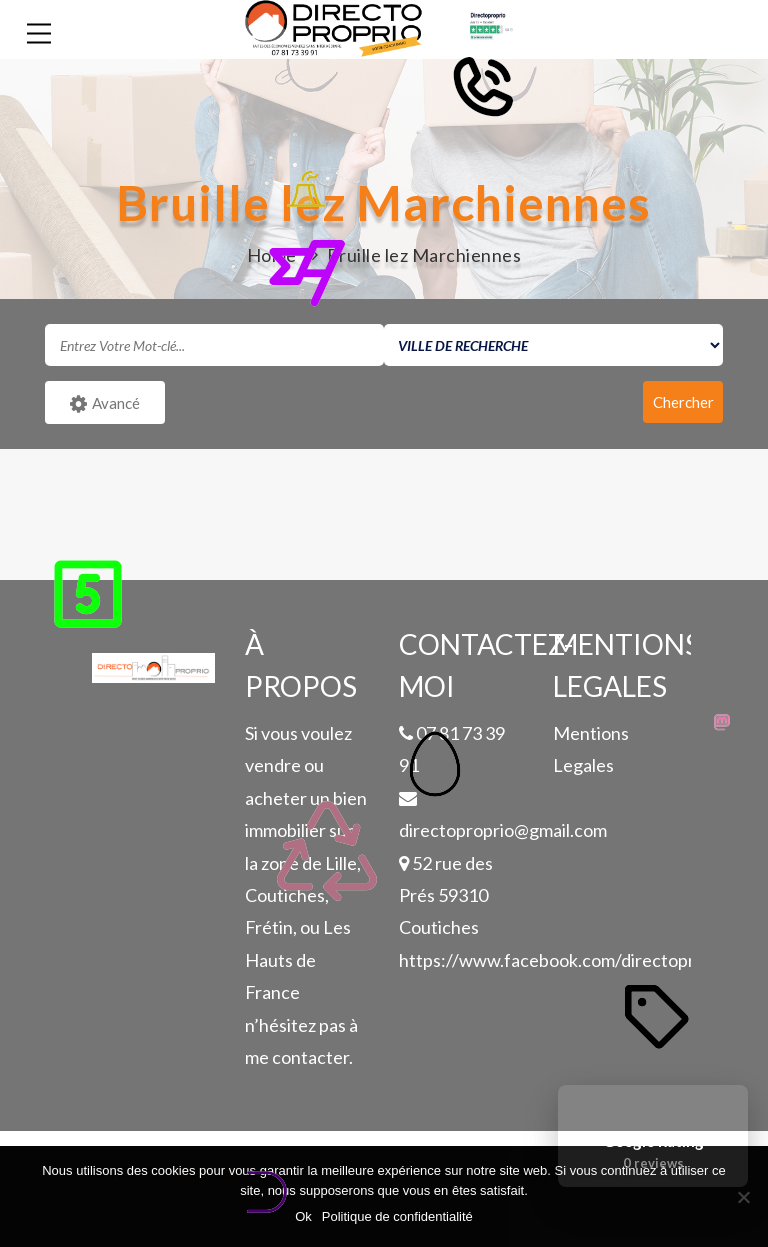 This screenshot has height=1247, width=768. What do you see at coordinates (327, 851) in the screenshot?
I see `recycle or move item to trash` at bounding box center [327, 851].